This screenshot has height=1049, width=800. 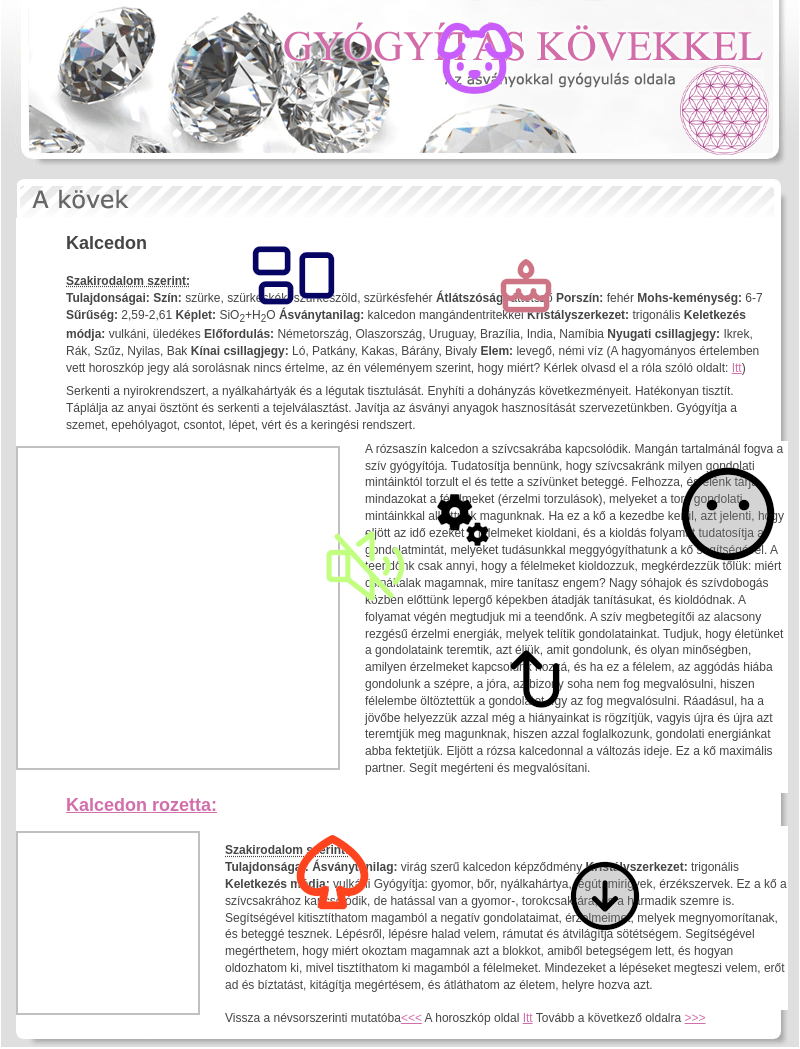 What do you see at coordinates (537, 679) in the screenshot?
I see `go back to previous screen or section` at bounding box center [537, 679].